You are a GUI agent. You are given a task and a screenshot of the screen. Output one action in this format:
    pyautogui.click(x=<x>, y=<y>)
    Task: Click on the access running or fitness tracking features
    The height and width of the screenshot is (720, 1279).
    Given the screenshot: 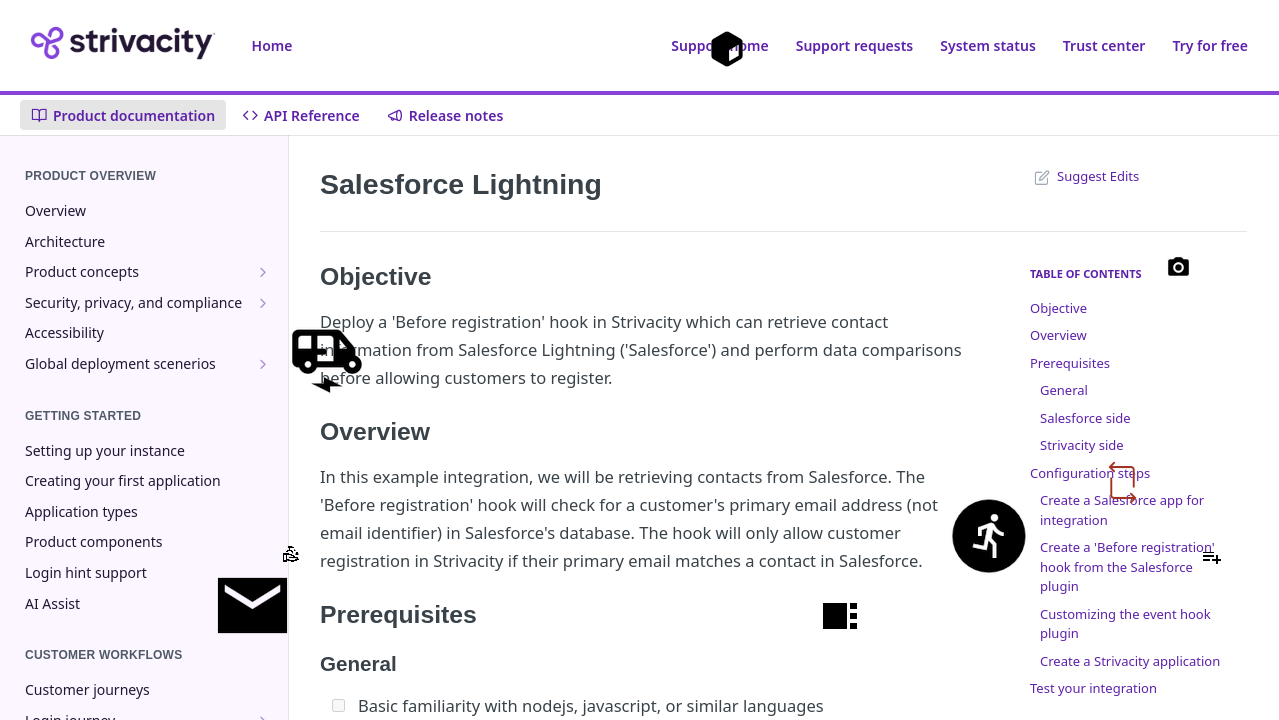 What is the action you would take?
    pyautogui.click(x=989, y=536)
    